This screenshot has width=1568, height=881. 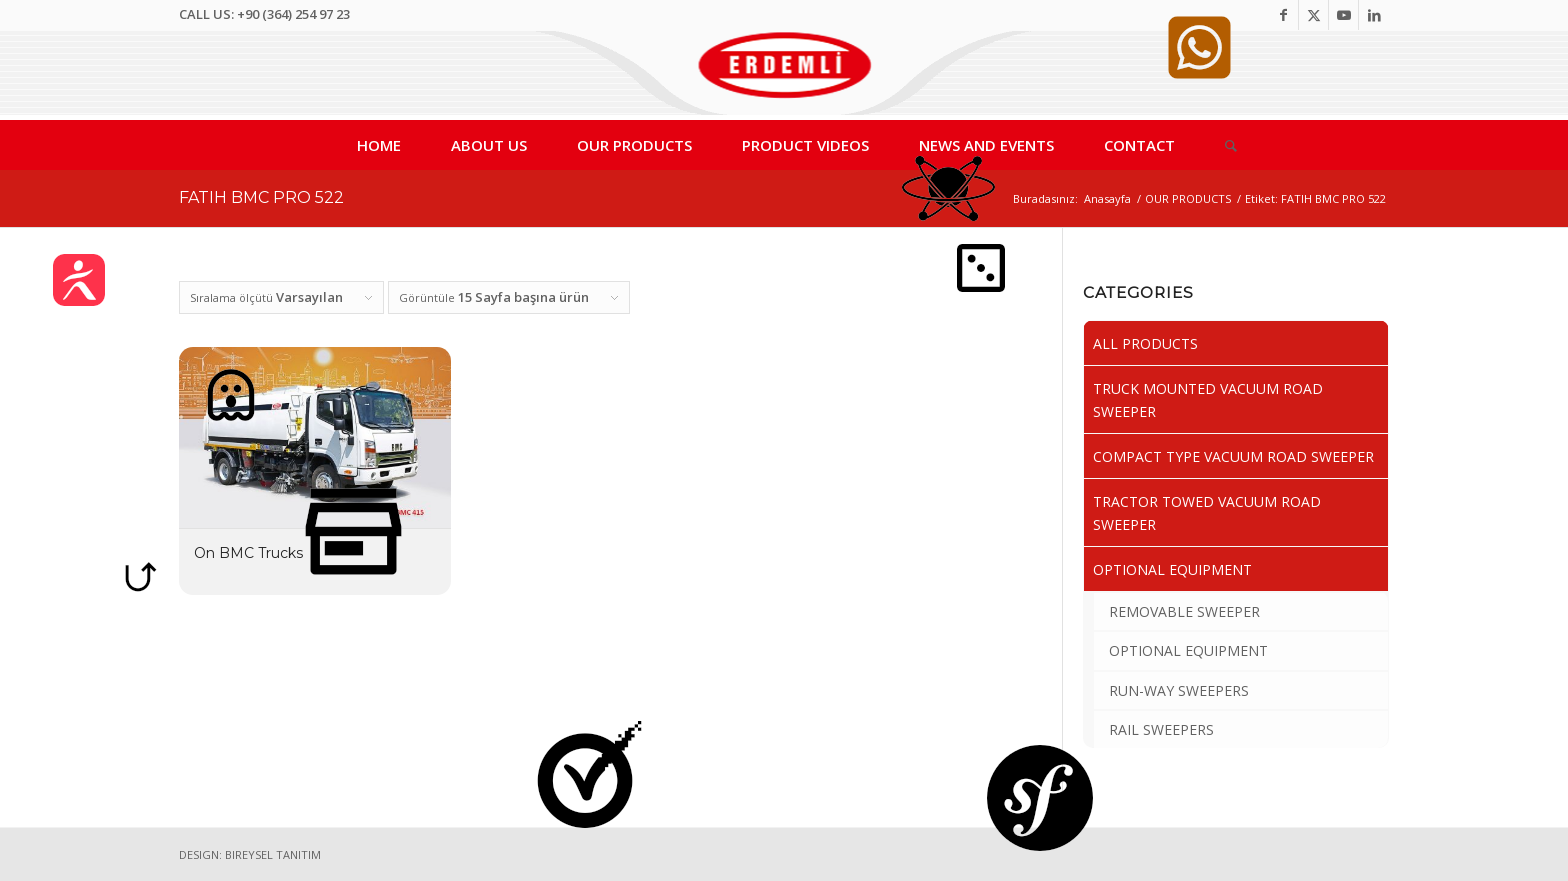 I want to click on proteus software logo, so click(x=948, y=188).